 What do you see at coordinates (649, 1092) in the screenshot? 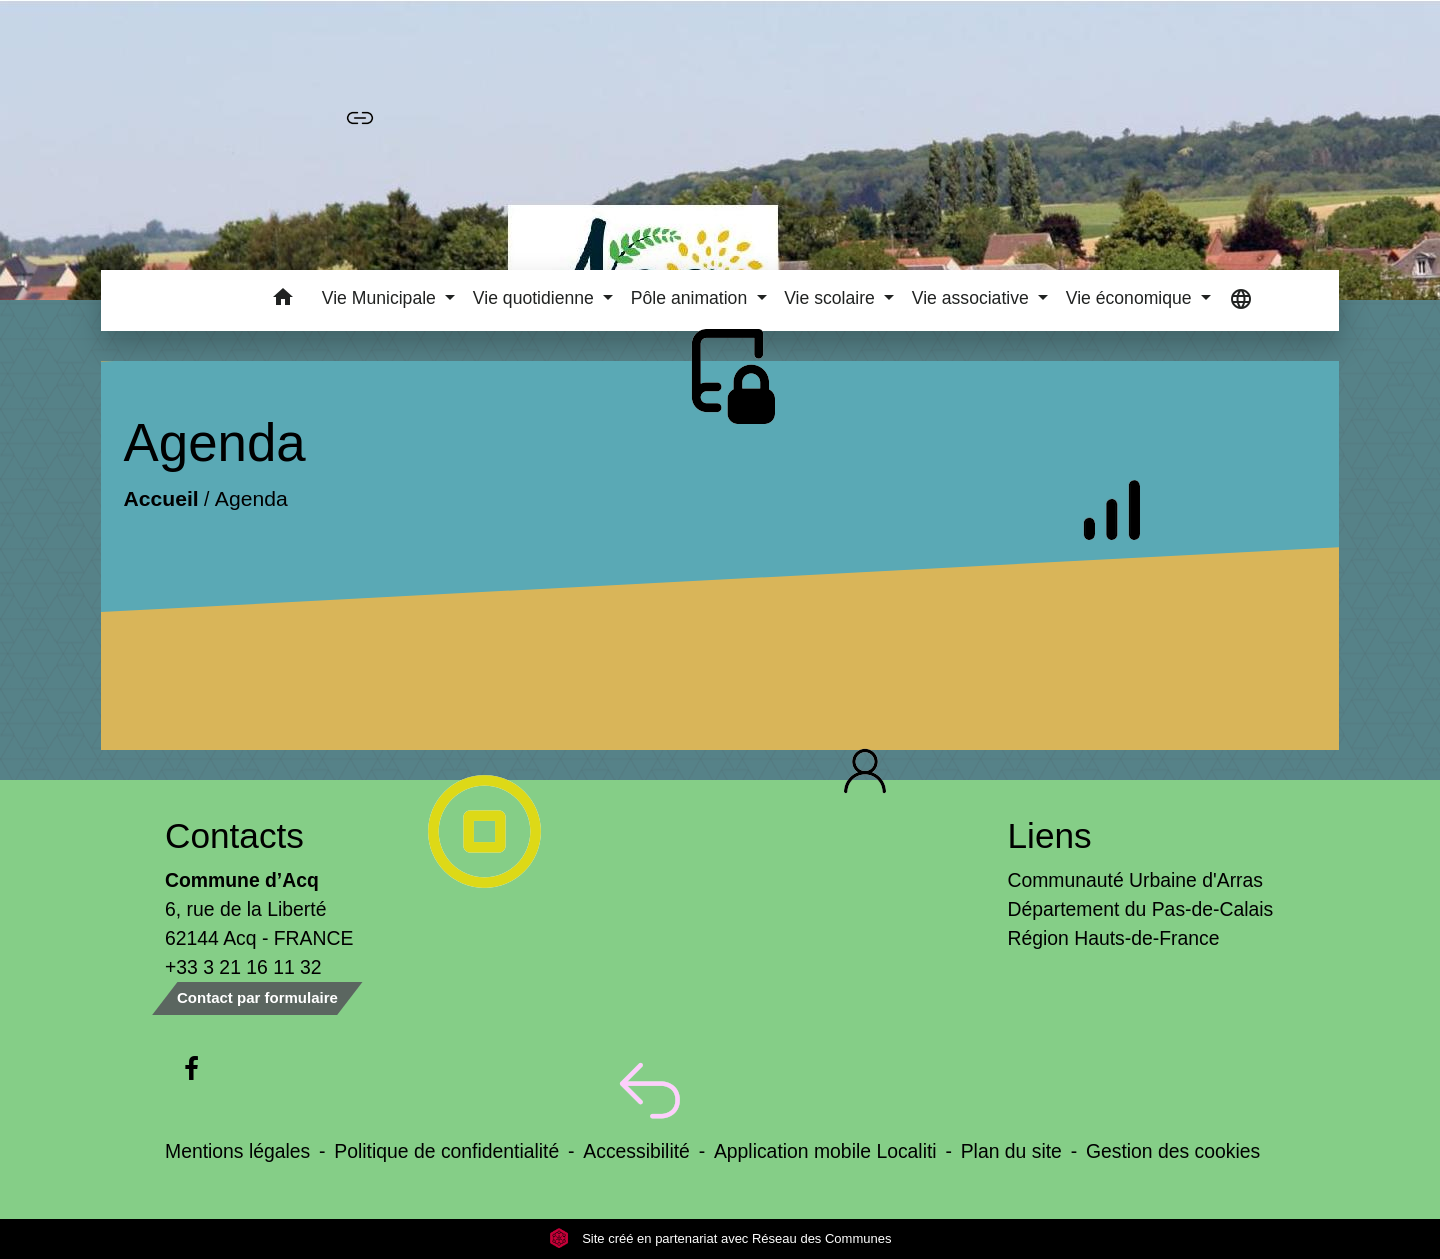
I see `undo the last action` at bounding box center [649, 1092].